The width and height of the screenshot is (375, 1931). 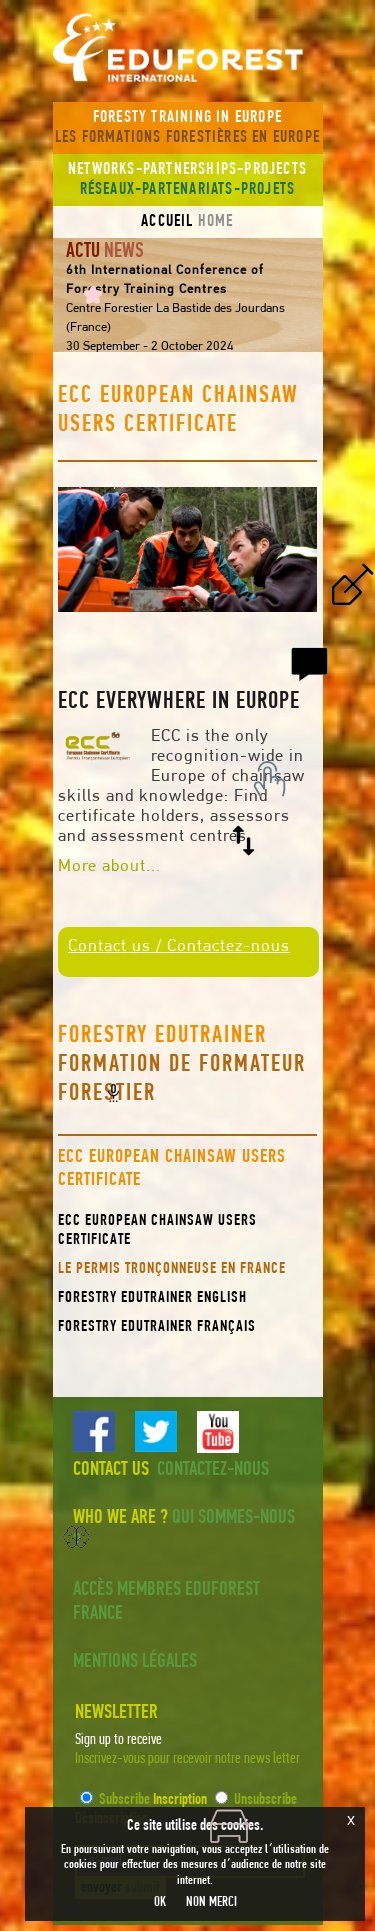 I want to click on open chat or messaging, so click(x=309, y=664).